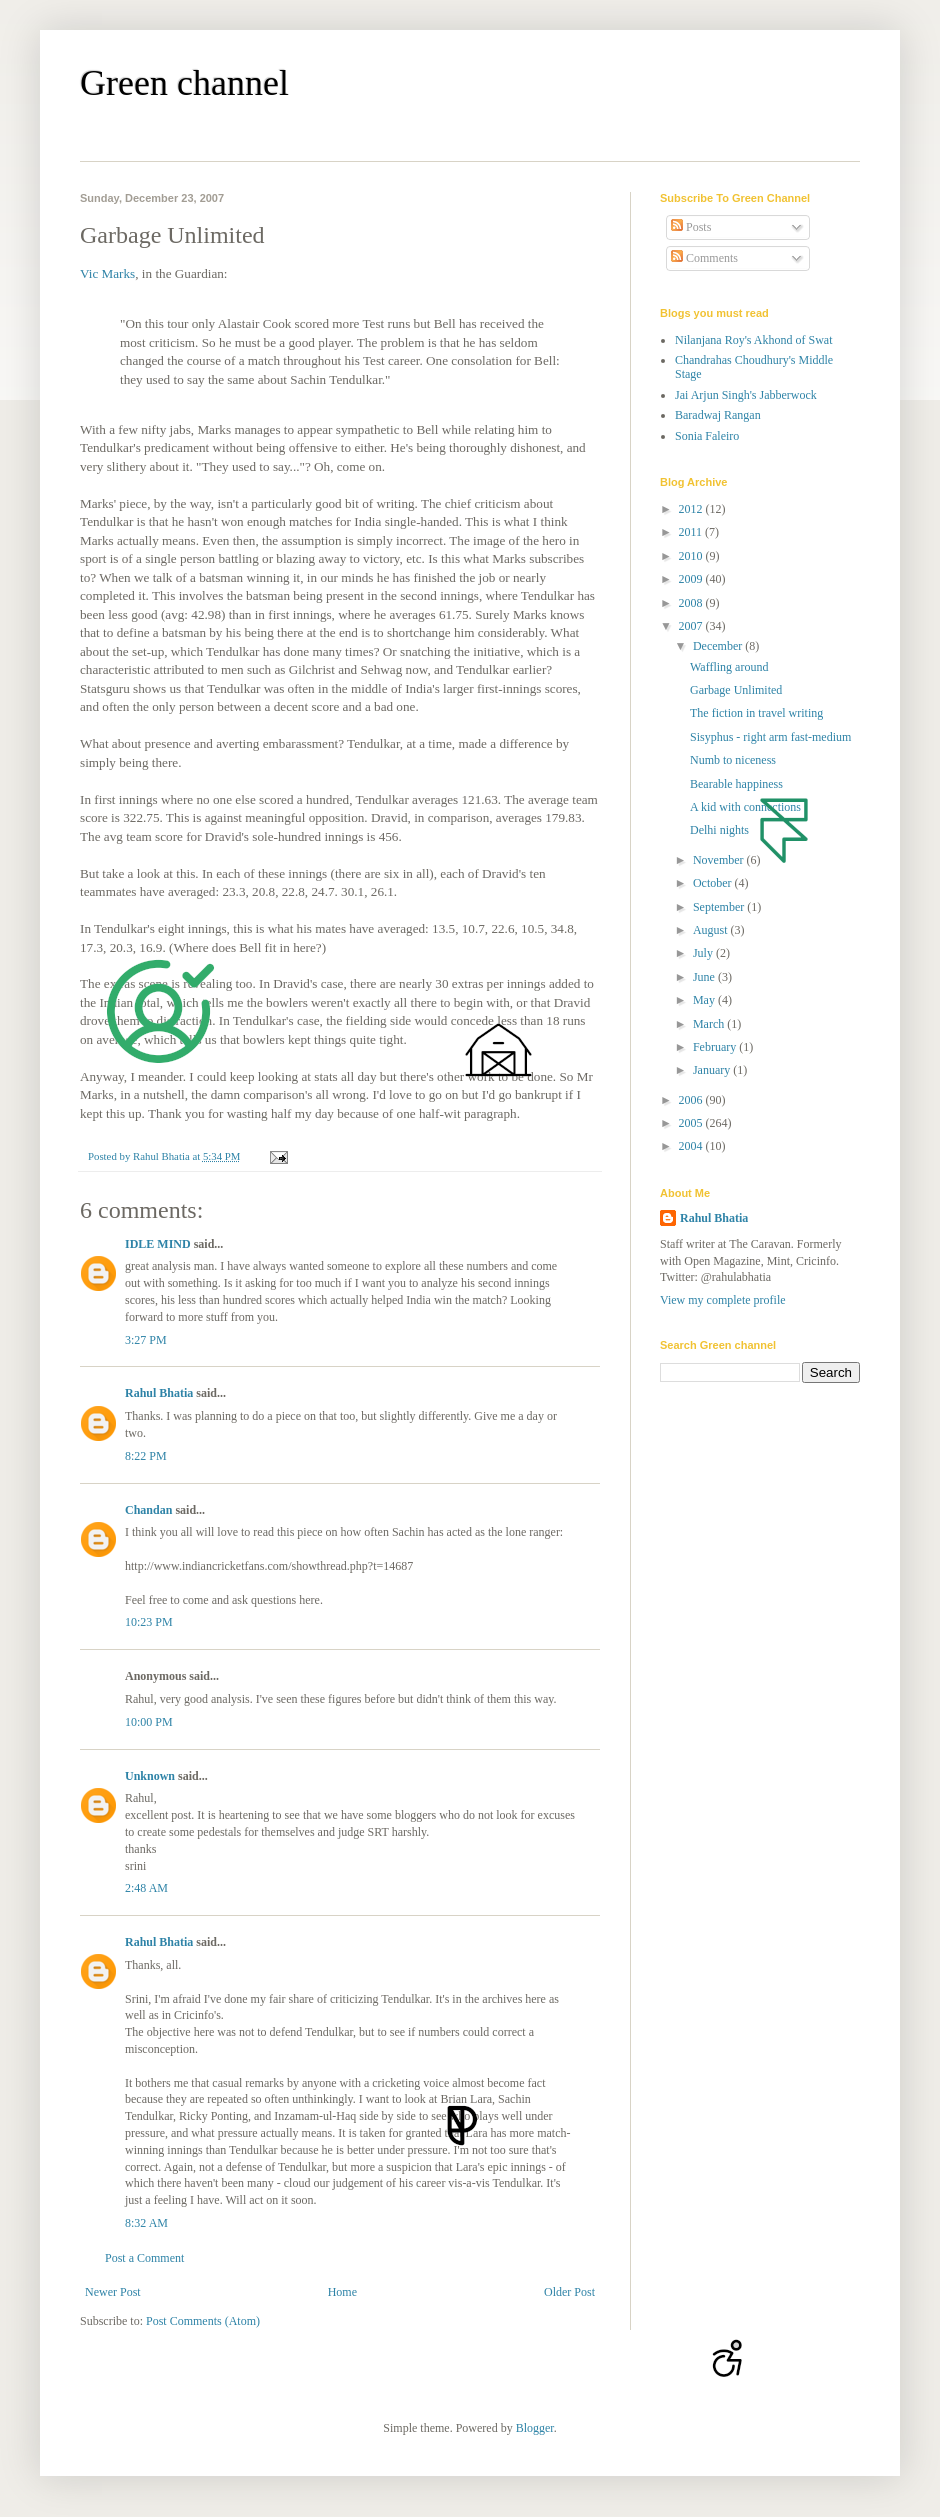 The width and height of the screenshot is (940, 2517). I want to click on access farm or agricultural settings, so click(498, 1054).